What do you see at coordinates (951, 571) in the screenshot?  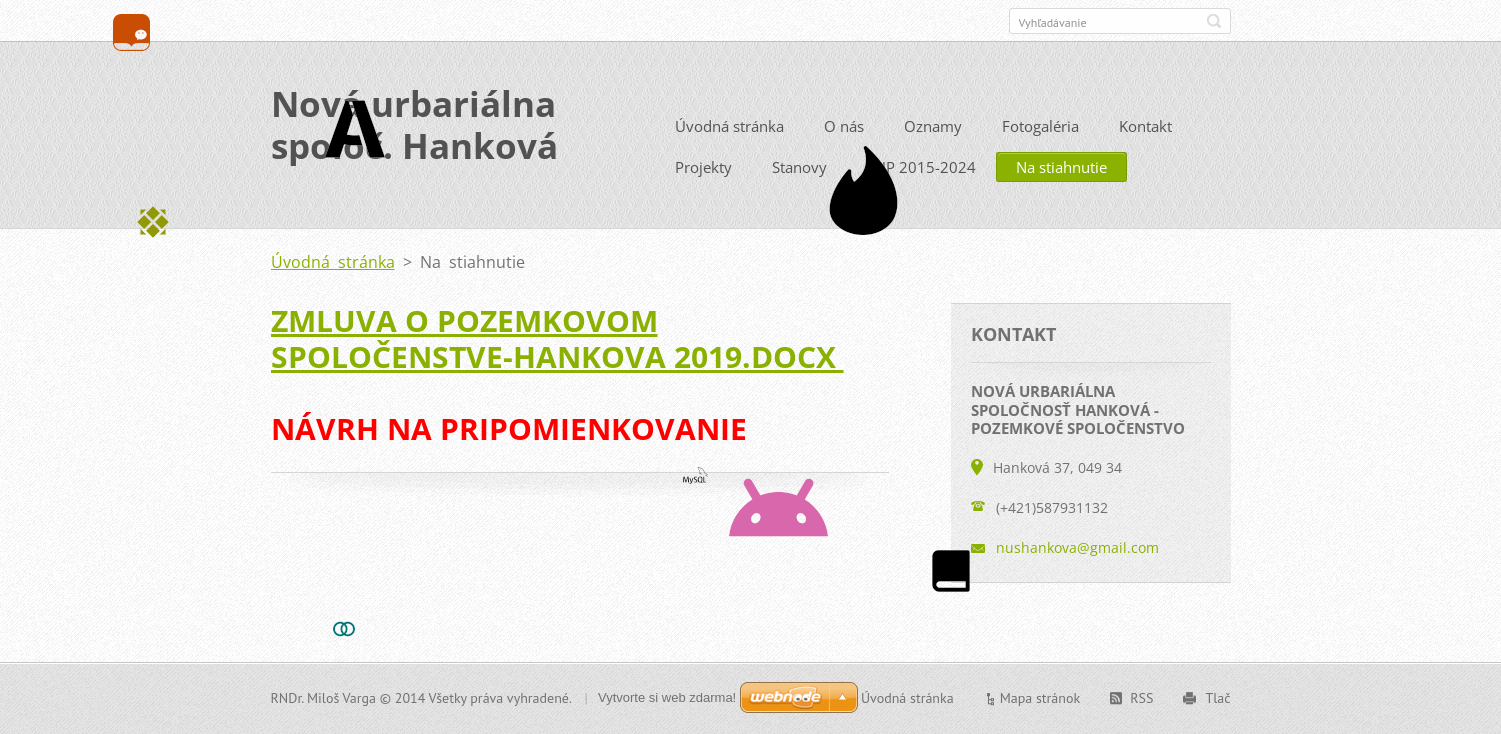 I see `open a book or reading app` at bounding box center [951, 571].